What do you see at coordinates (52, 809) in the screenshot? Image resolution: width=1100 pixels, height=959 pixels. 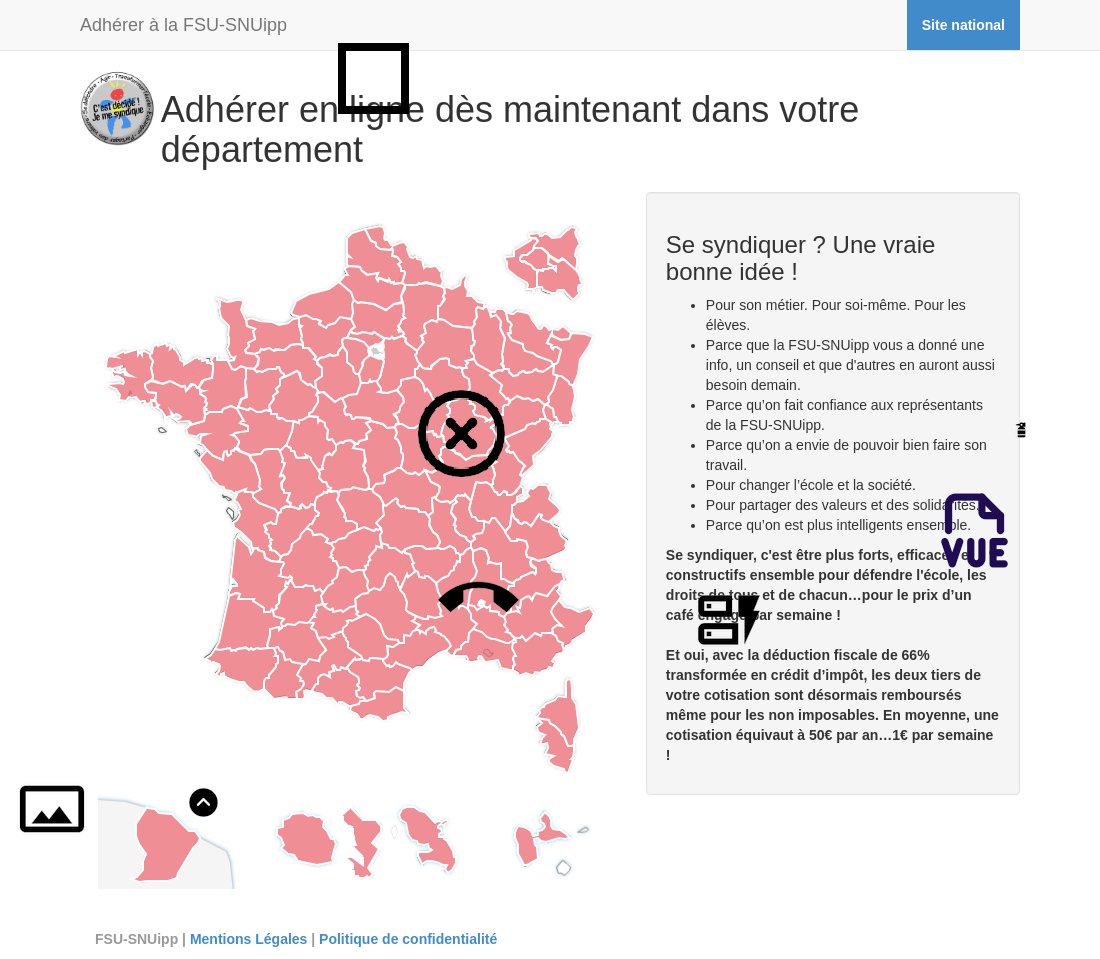 I see `view panorama or wide-angle photo` at bounding box center [52, 809].